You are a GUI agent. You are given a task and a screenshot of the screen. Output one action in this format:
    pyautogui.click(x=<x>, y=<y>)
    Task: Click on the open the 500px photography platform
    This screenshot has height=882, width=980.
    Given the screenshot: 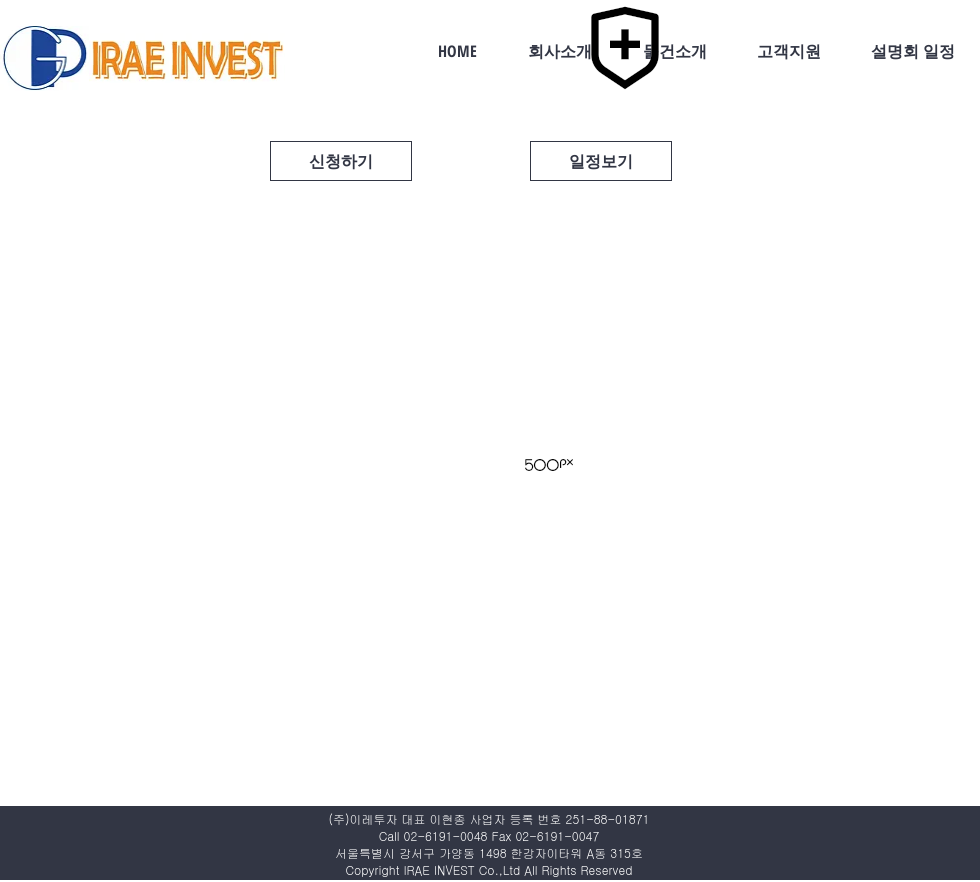 What is the action you would take?
    pyautogui.click(x=549, y=465)
    